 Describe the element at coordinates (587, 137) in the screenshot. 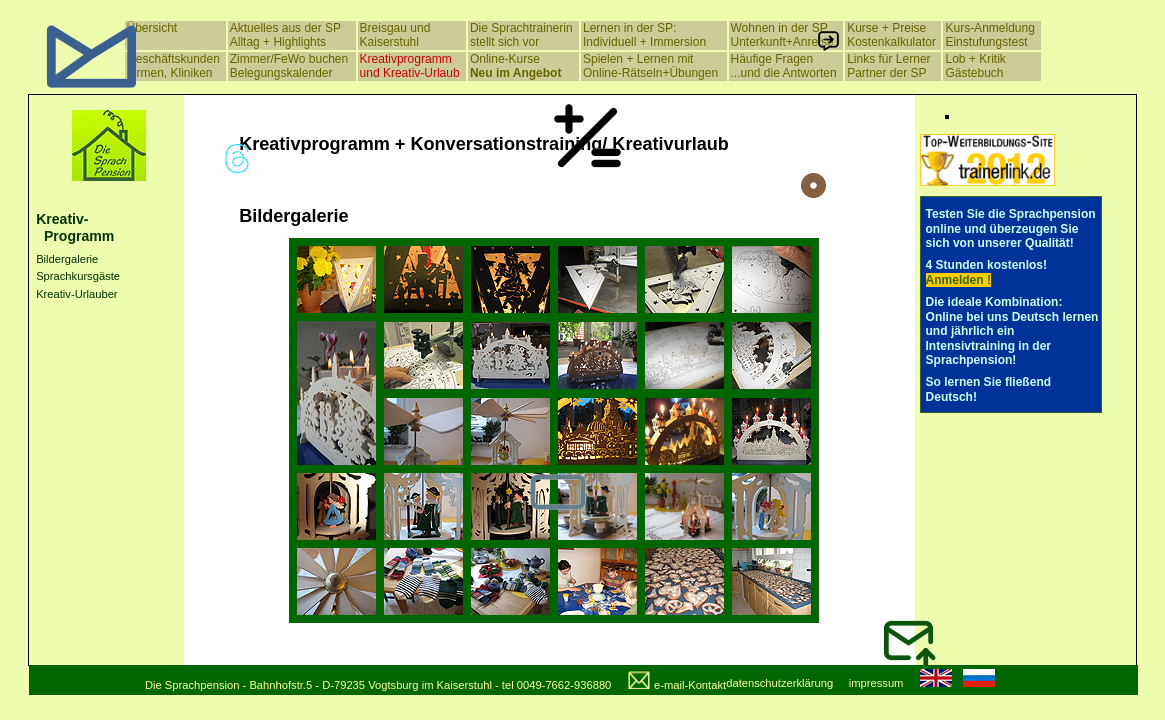

I see `toggle between addition and equals operations` at that location.